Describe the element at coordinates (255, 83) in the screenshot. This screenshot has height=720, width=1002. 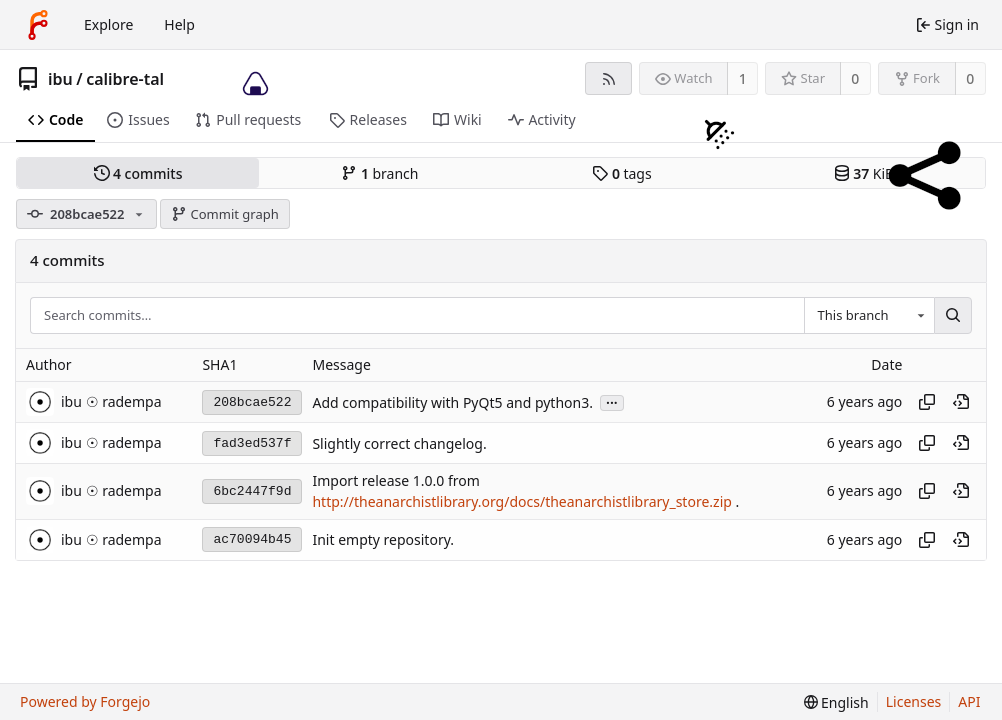
I see `food or restaurant category indicator` at that location.